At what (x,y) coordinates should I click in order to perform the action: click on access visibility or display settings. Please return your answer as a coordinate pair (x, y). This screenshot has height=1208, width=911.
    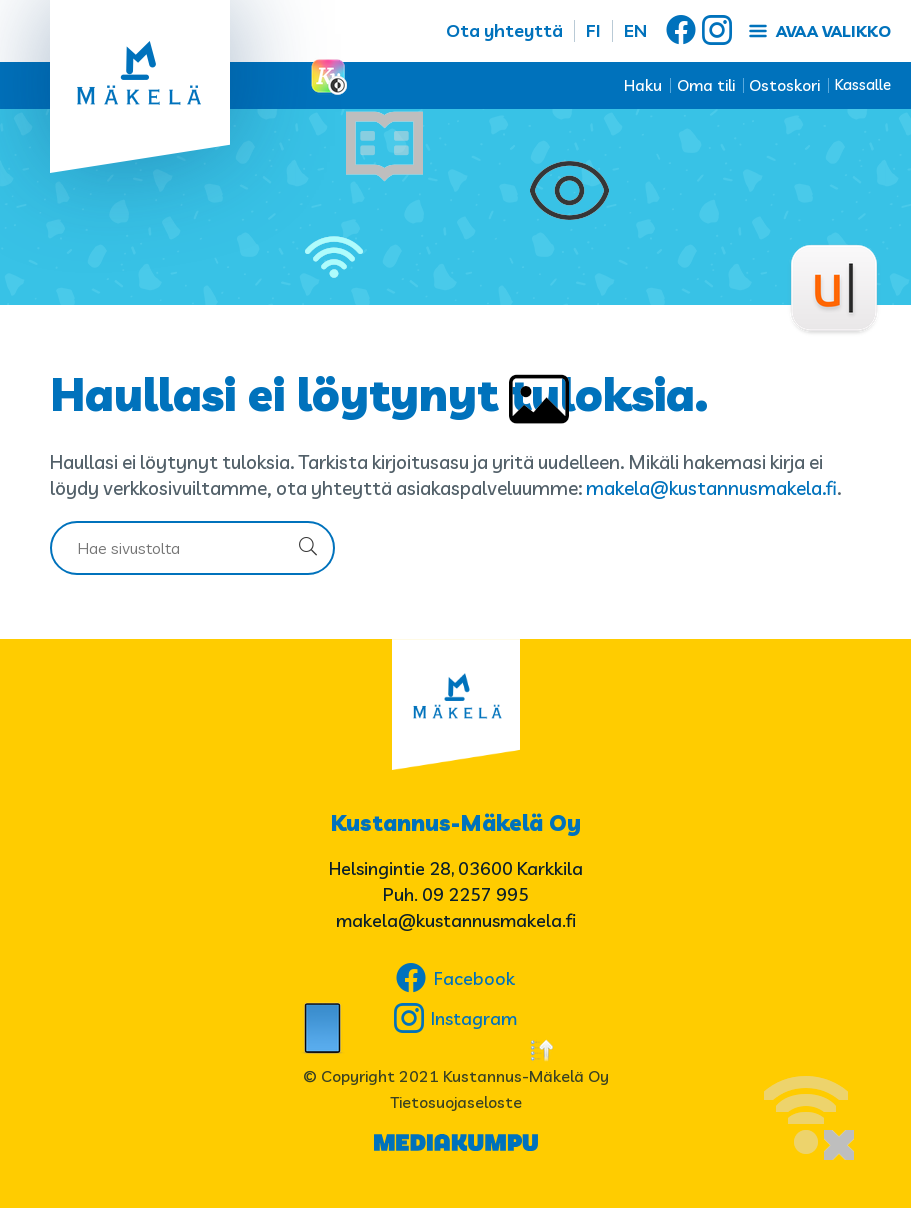
    Looking at the image, I should click on (569, 190).